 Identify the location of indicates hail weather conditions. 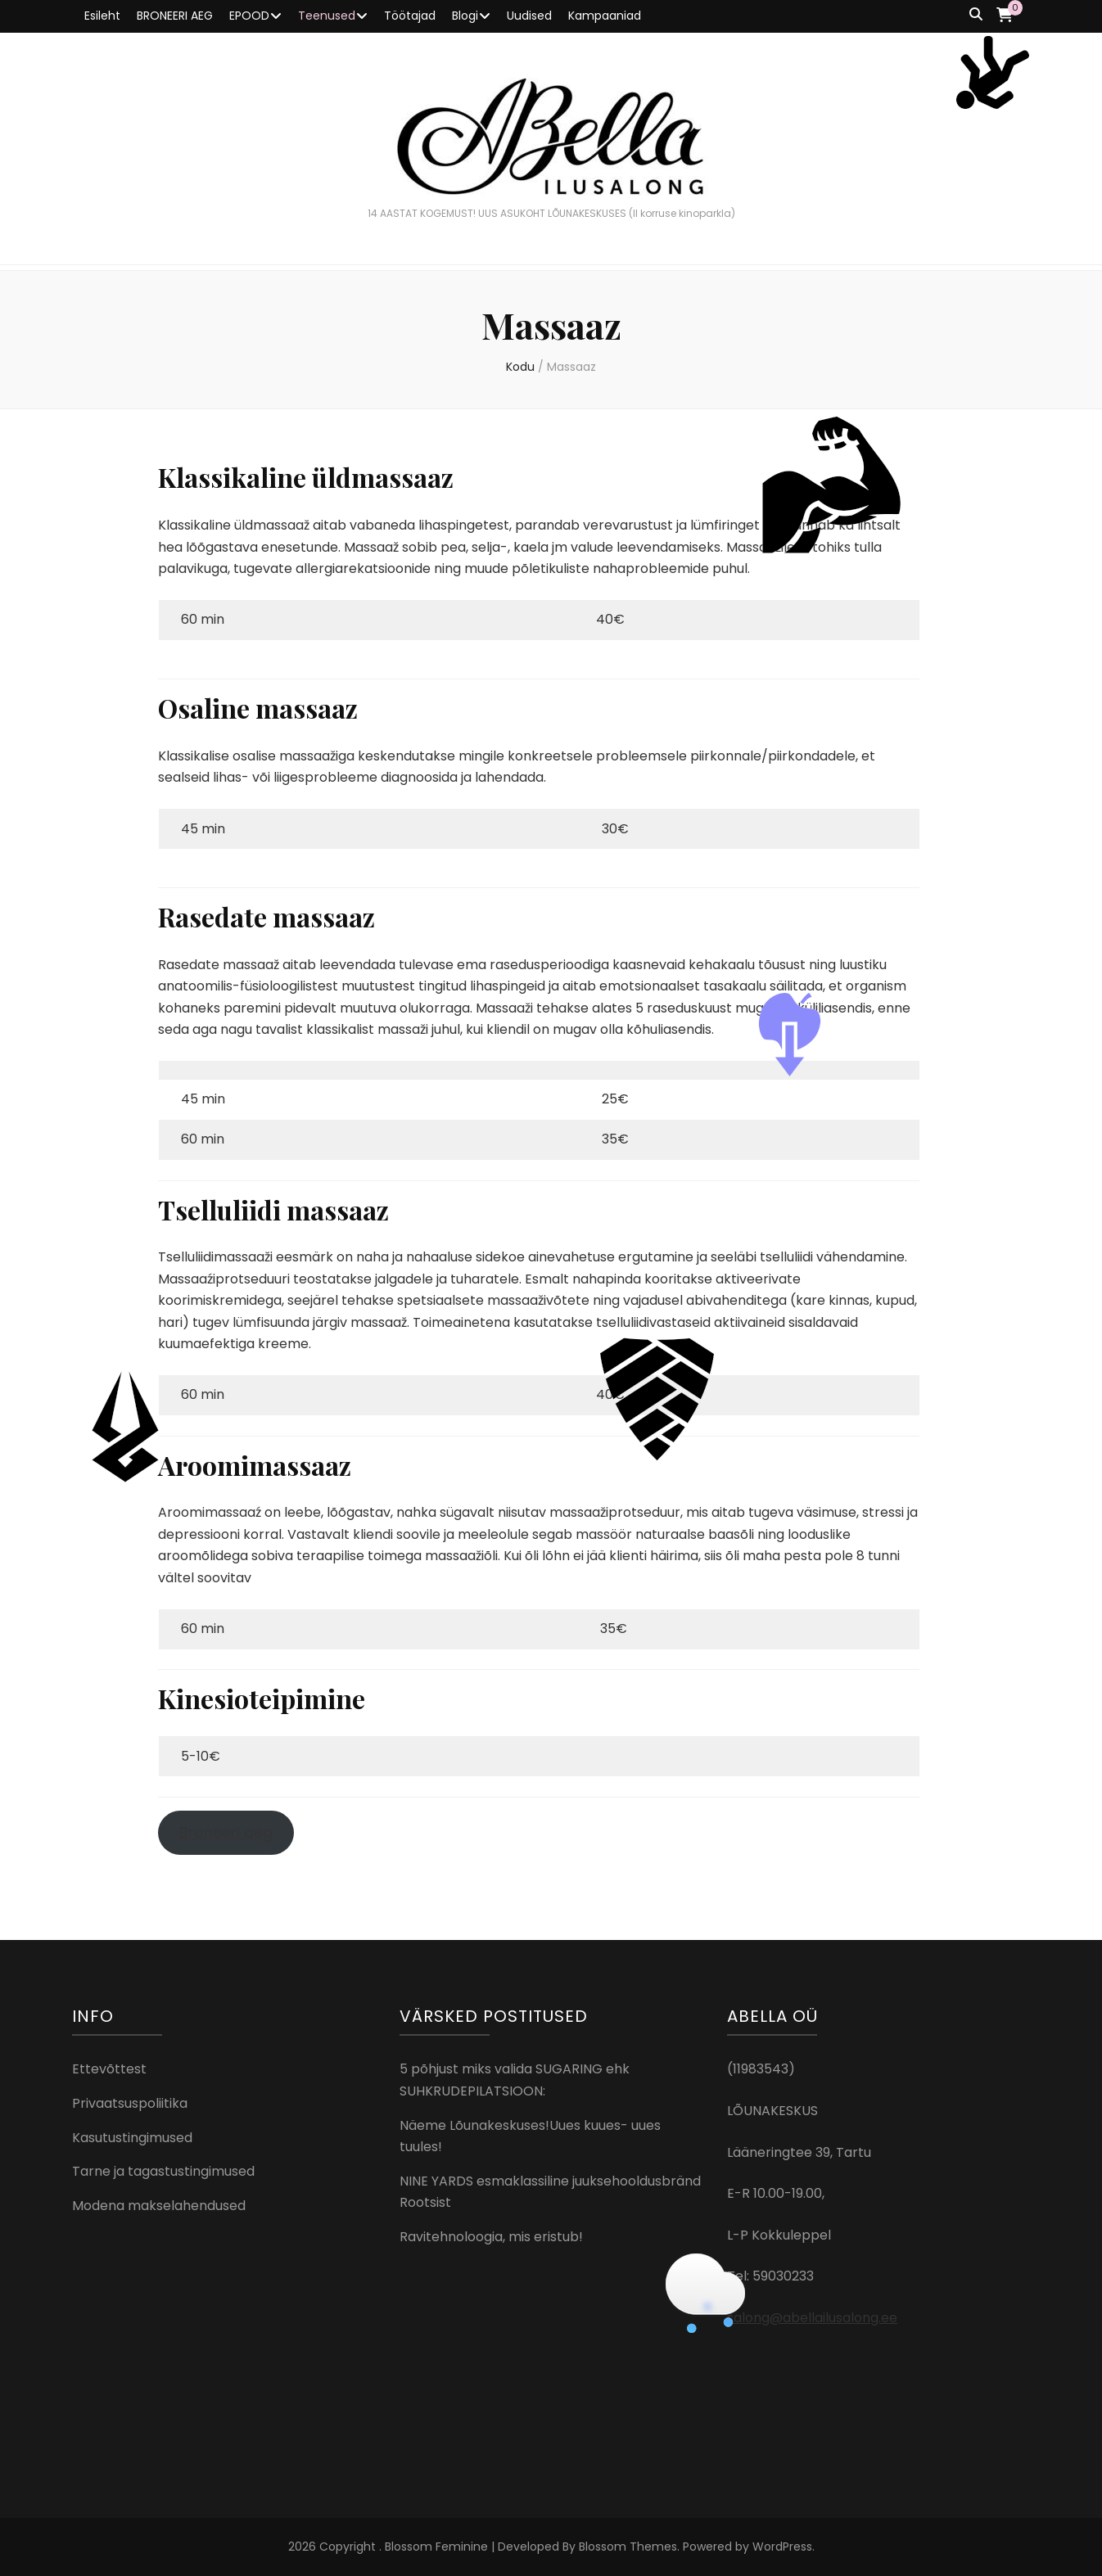
(705, 2293).